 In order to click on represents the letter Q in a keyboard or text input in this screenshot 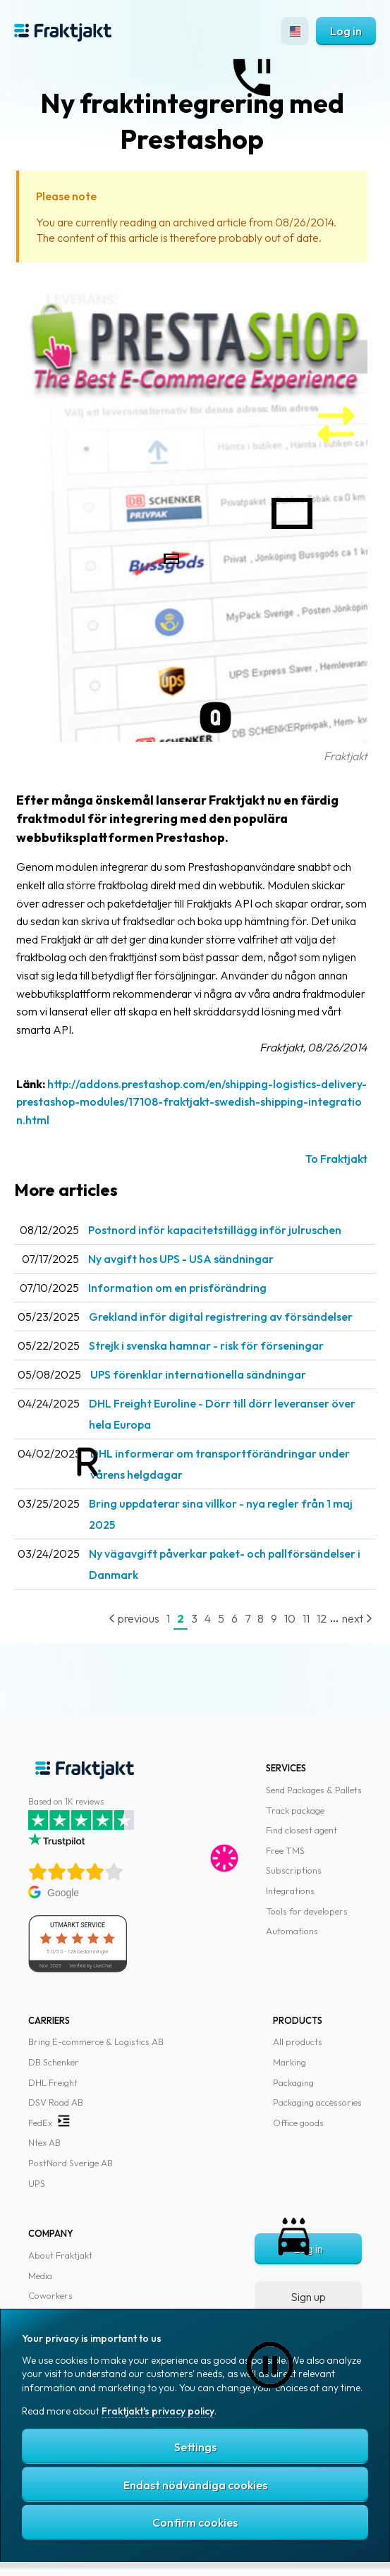, I will do `click(215, 717)`.